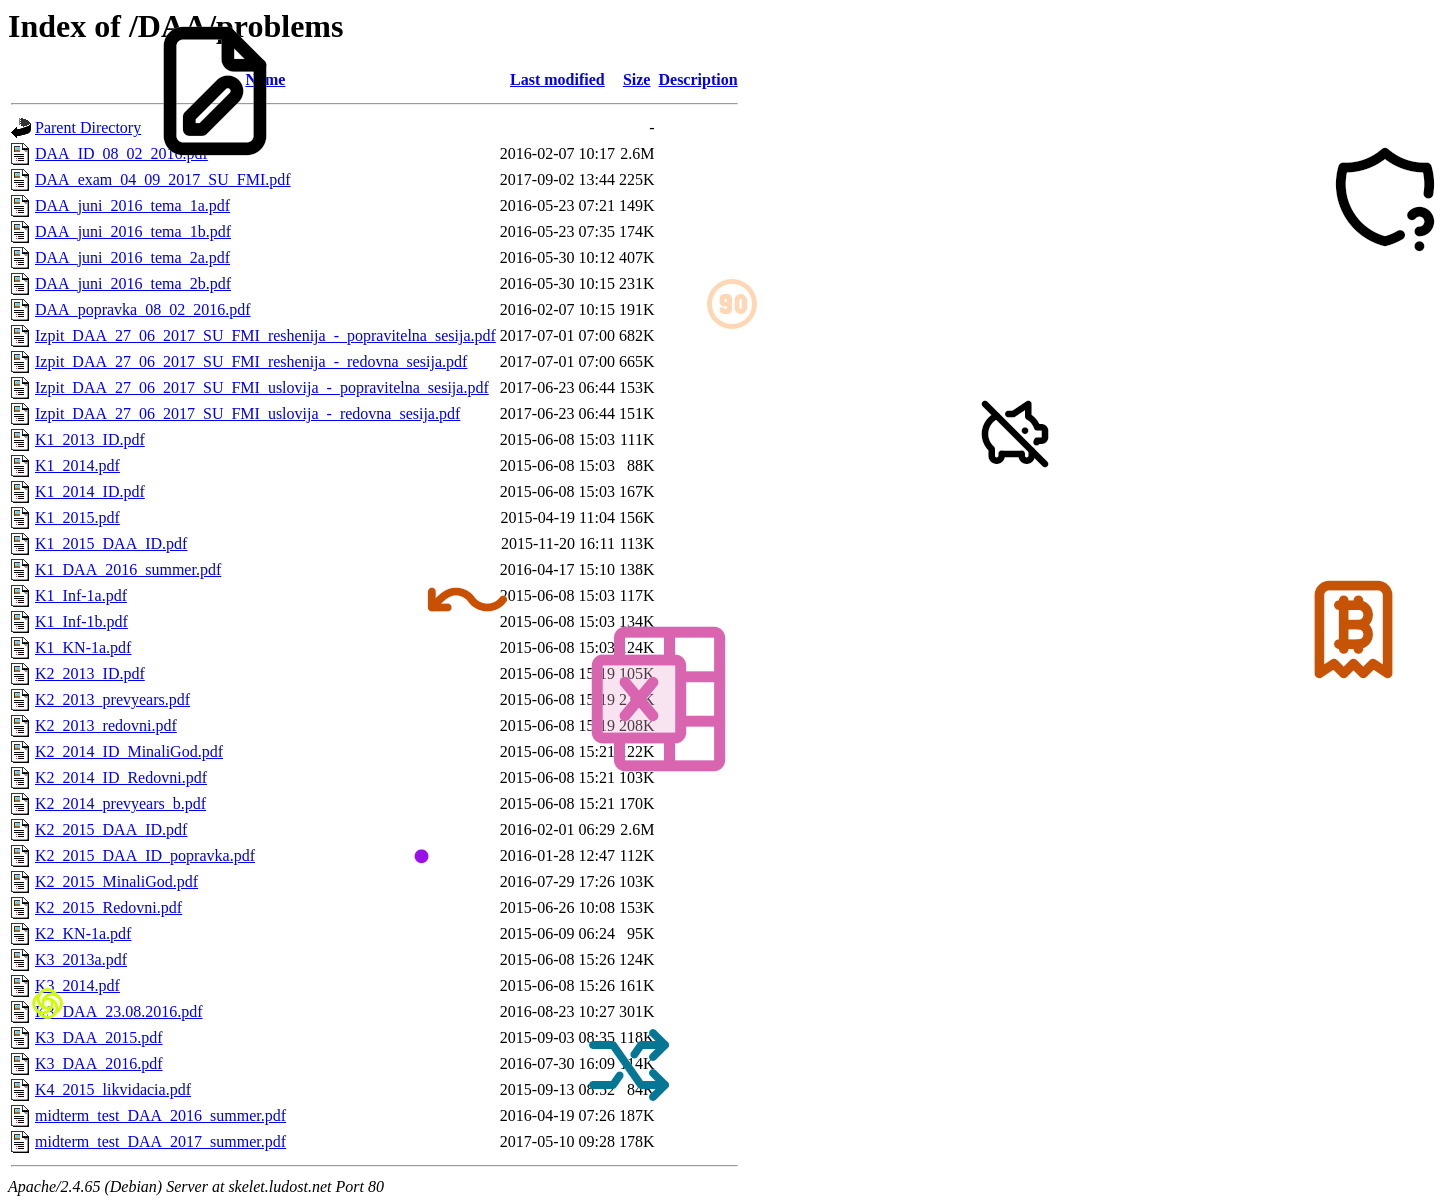 Image resolution: width=1455 pixels, height=1204 pixels. I want to click on open loom video recording app, so click(47, 1003).